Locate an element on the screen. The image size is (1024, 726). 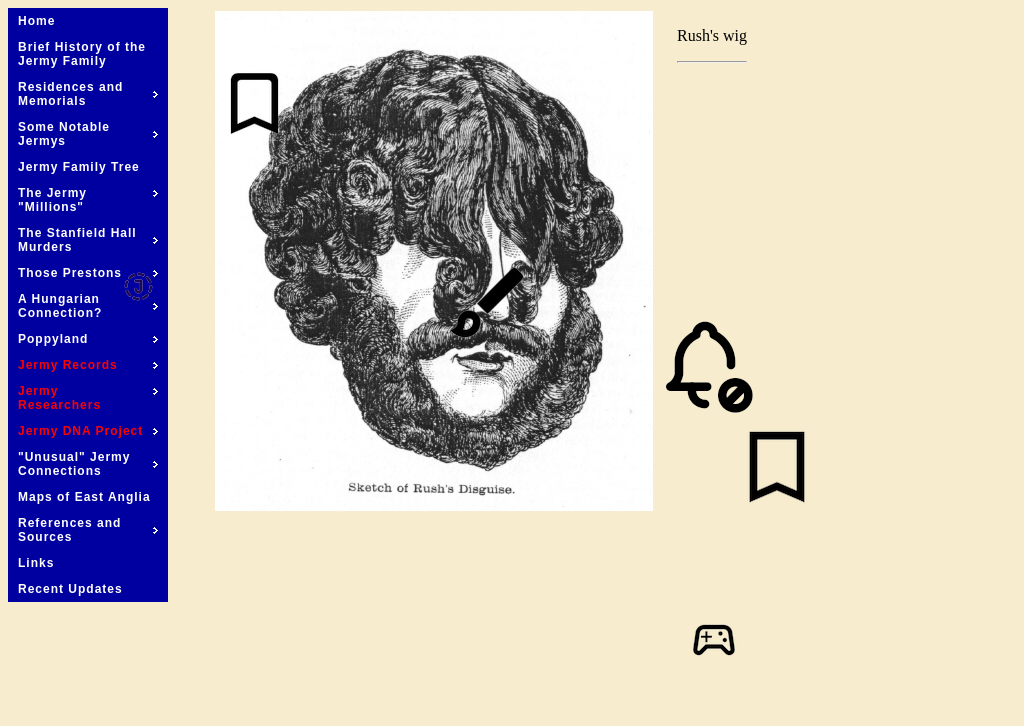
save this item for later is located at coordinates (777, 467).